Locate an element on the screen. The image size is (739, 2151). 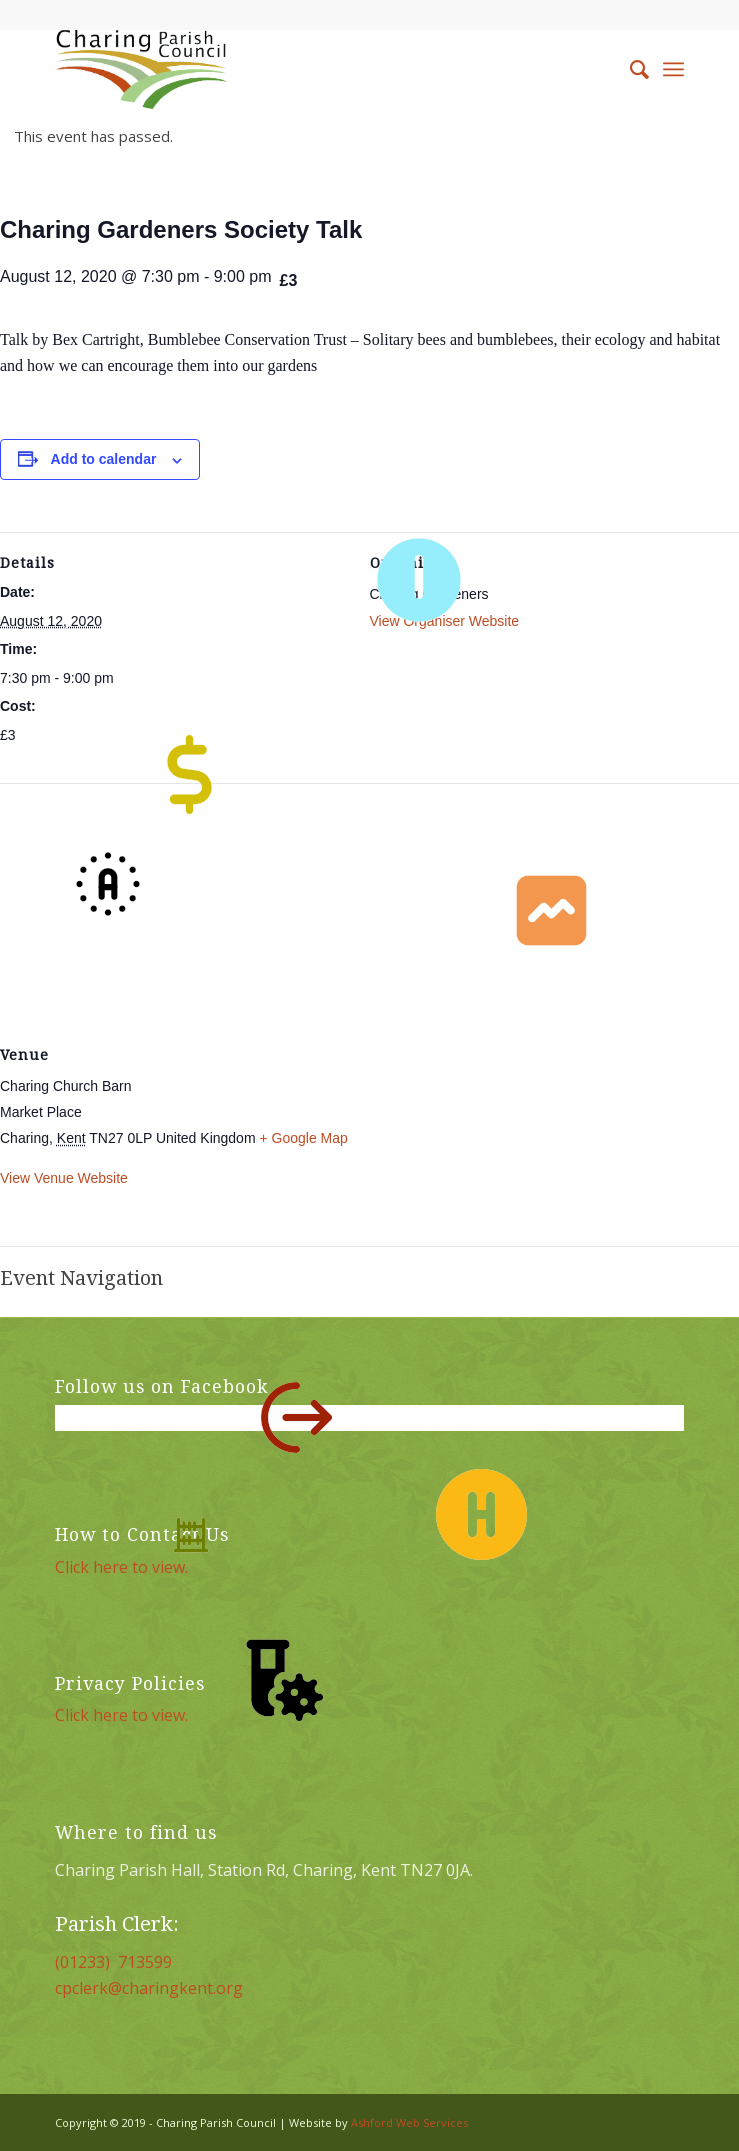
find nearby hospitals or medical facilities is located at coordinates (481, 1514).